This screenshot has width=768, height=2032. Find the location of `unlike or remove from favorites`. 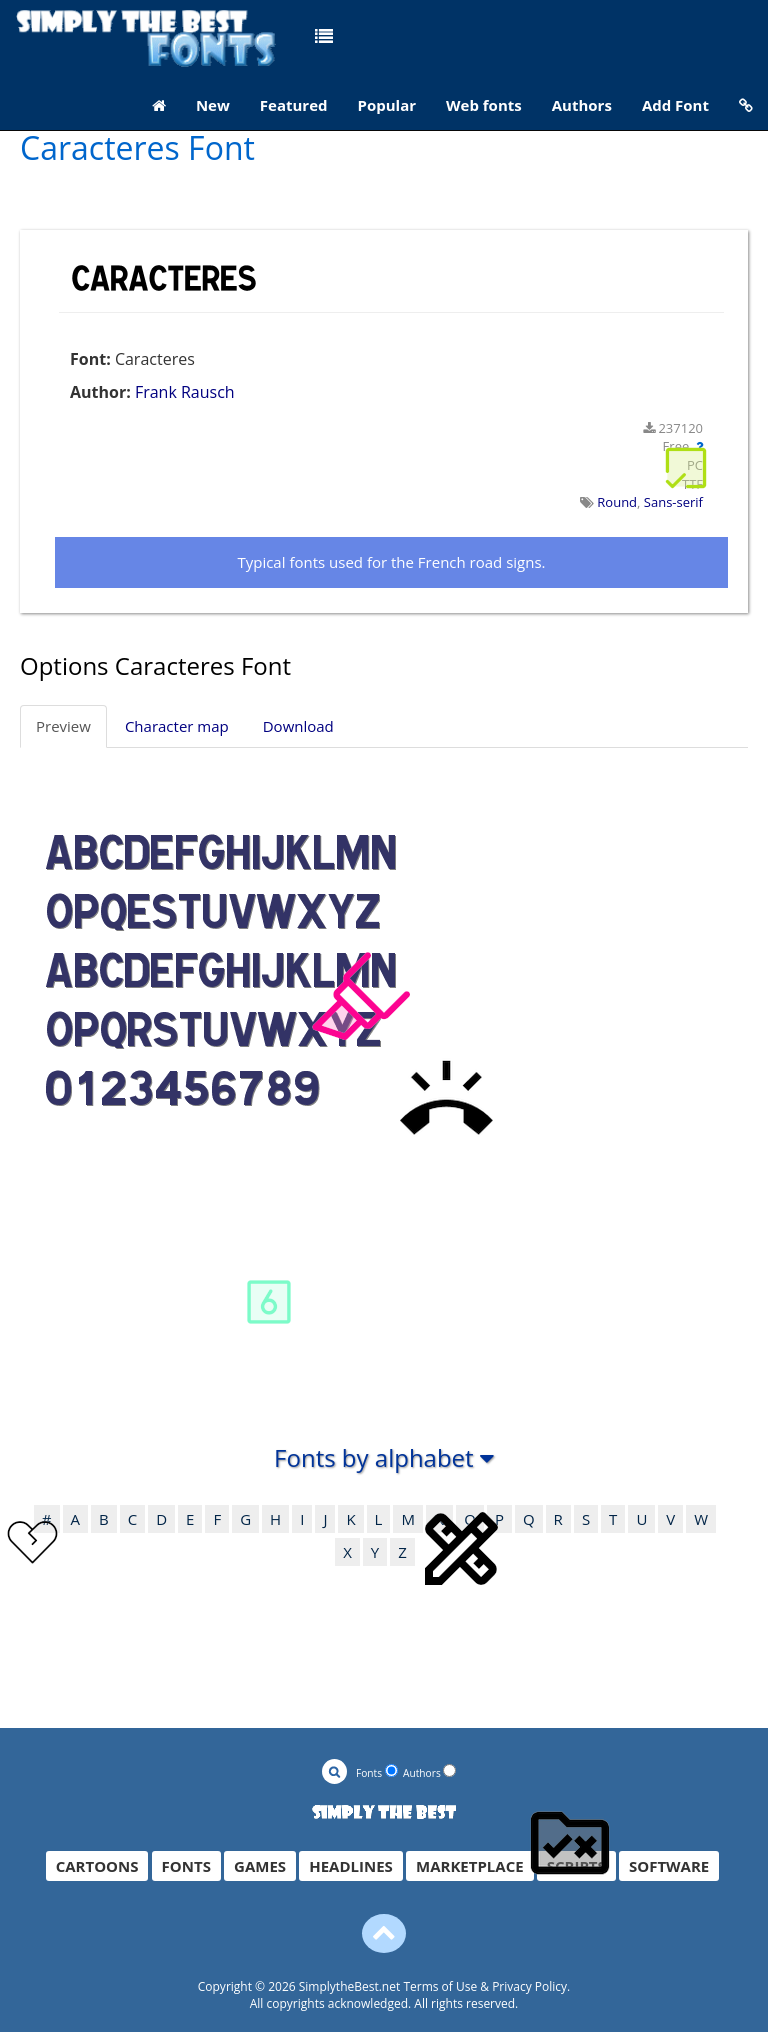

unlike or remove from favorites is located at coordinates (32, 1540).